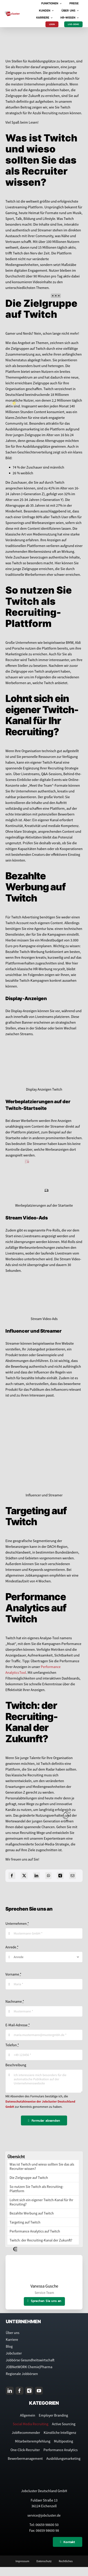 Image resolution: width=88 pixels, height=2576 pixels. What do you see at coordinates (56, 296) in the screenshot?
I see `open more options menu` at bounding box center [56, 296].